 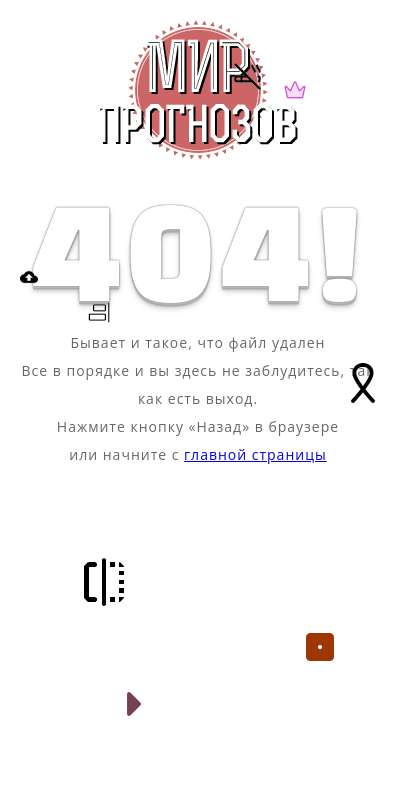 What do you see at coordinates (104, 582) in the screenshot?
I see `flip image horizontally` at bounding box center [104, 582].